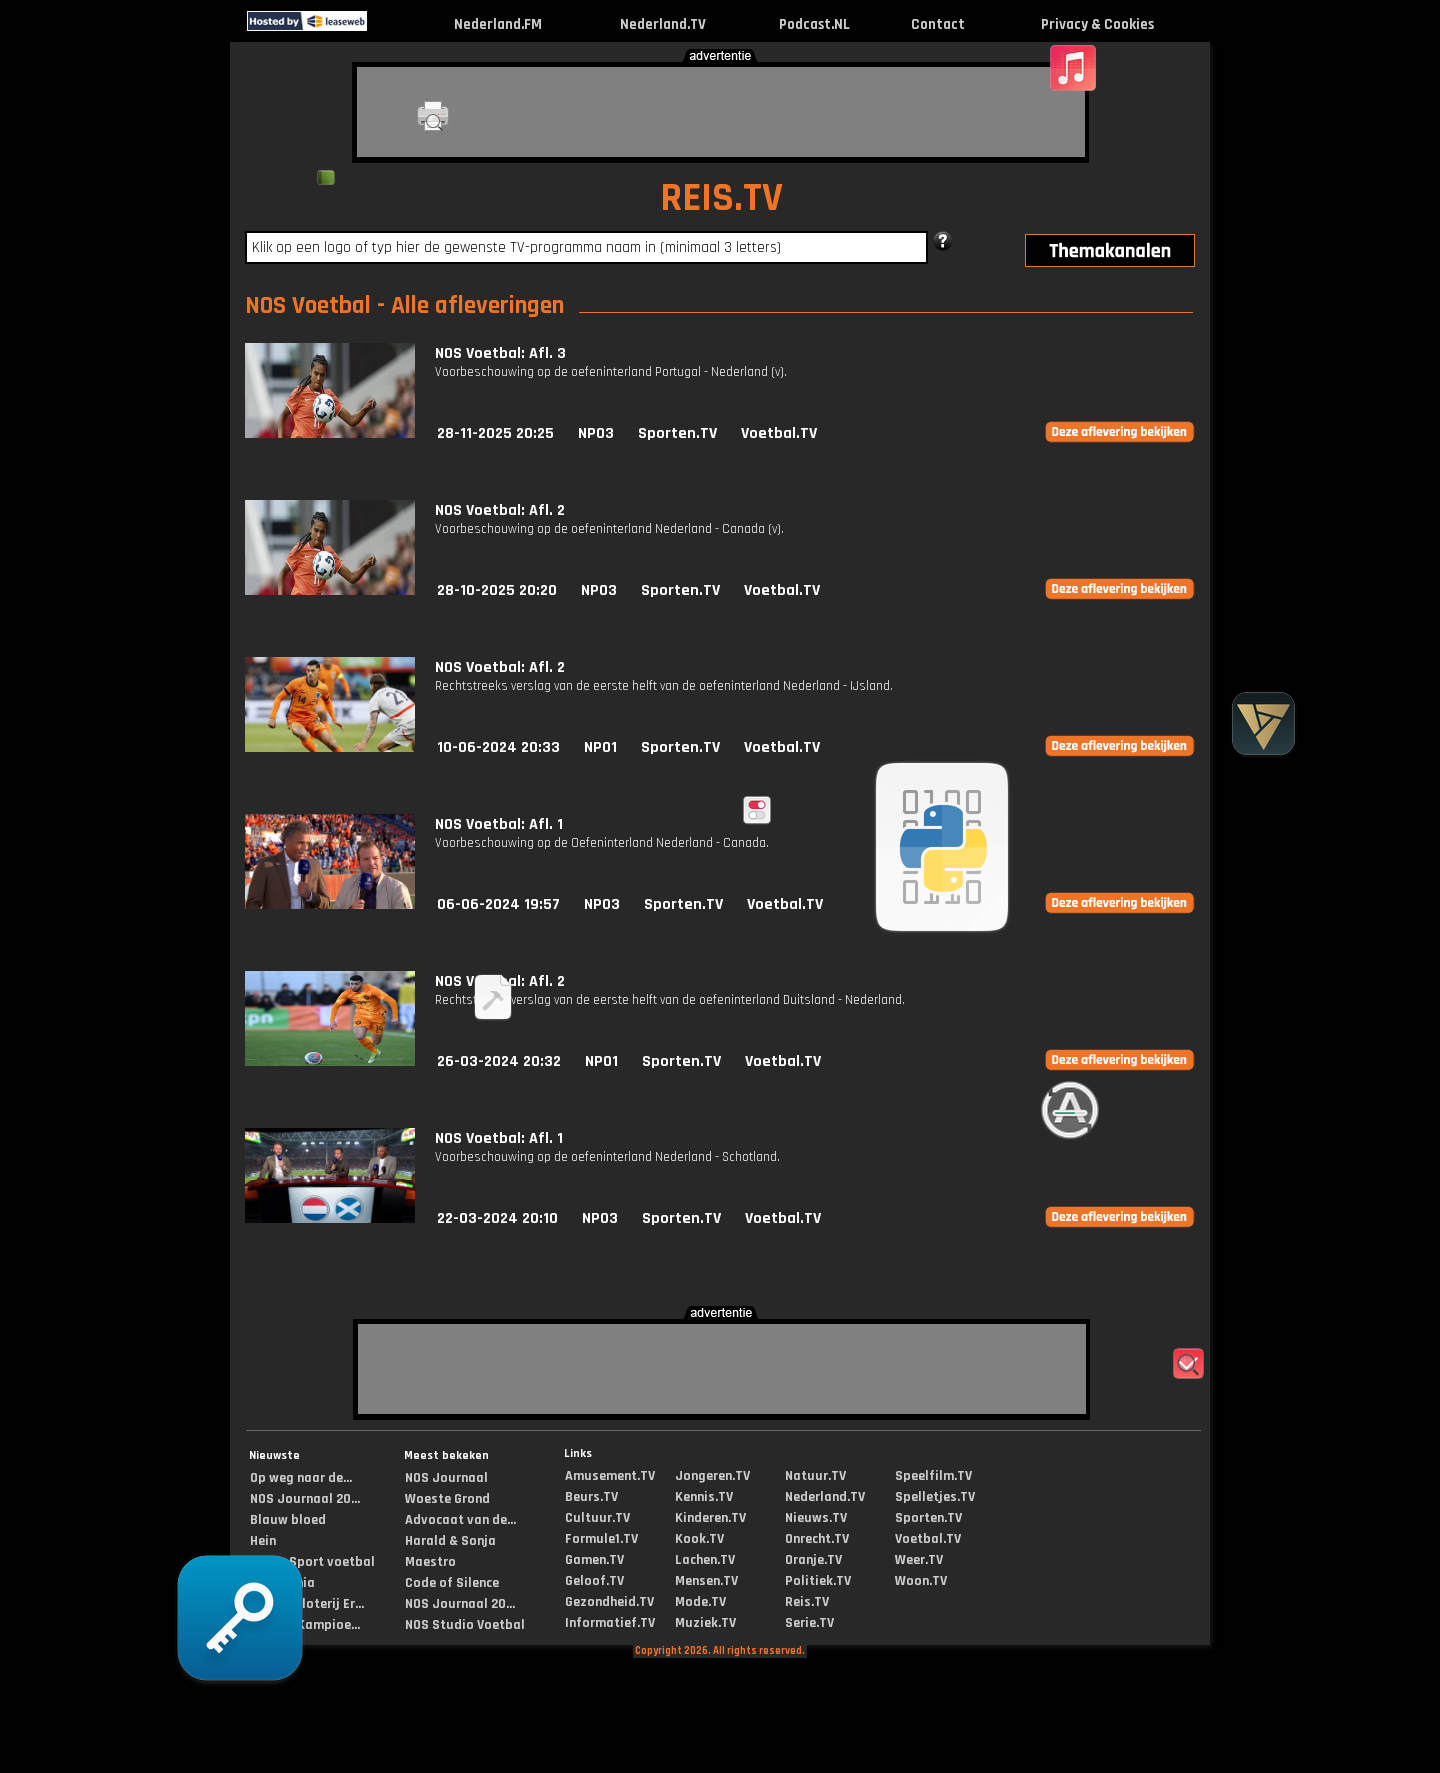 Image resolution: width=1440 pixels, height=1773 pixels. Describe the element at coordinates (757, 810) in the screenshot. I see `open system tweaks or settings app` at that location.